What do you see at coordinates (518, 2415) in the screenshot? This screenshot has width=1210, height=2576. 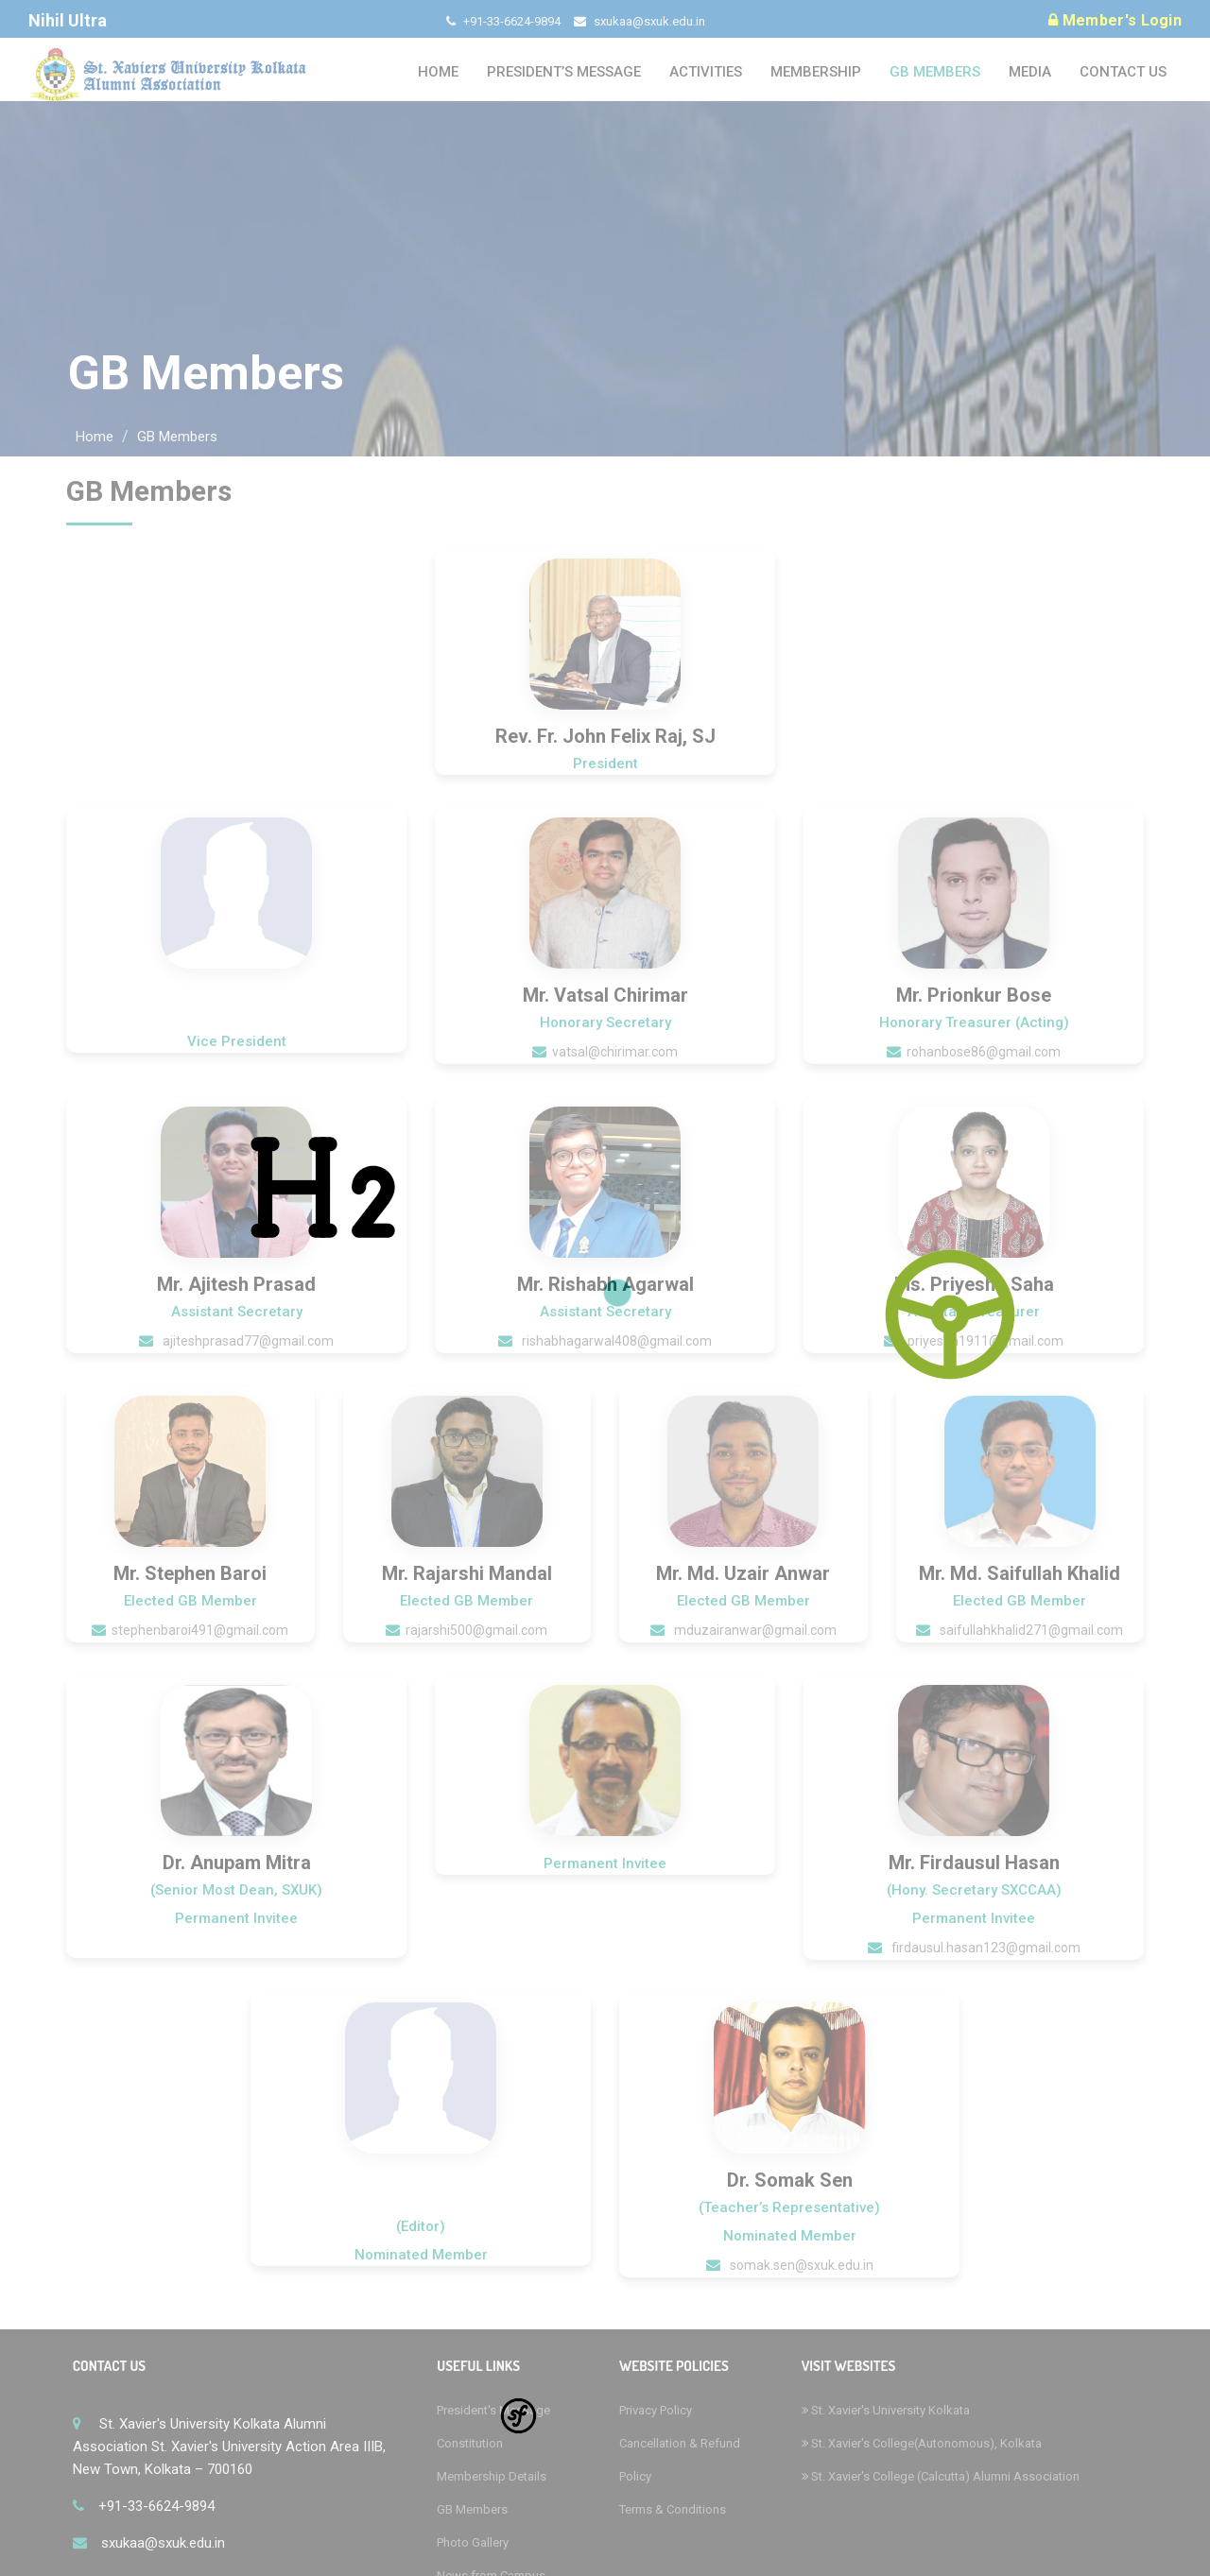 I see `symfony framework logo` at bounding box center [518, 2415].